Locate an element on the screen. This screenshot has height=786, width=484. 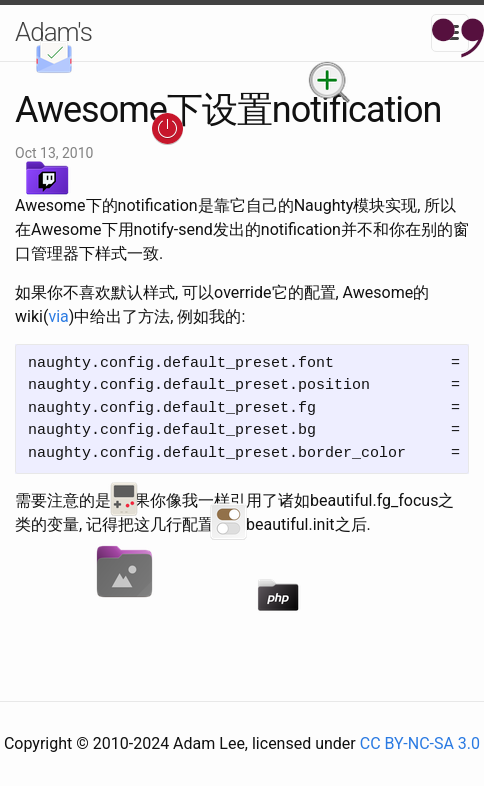
mark email as not junk or spam is located at coordinates (54, 59).